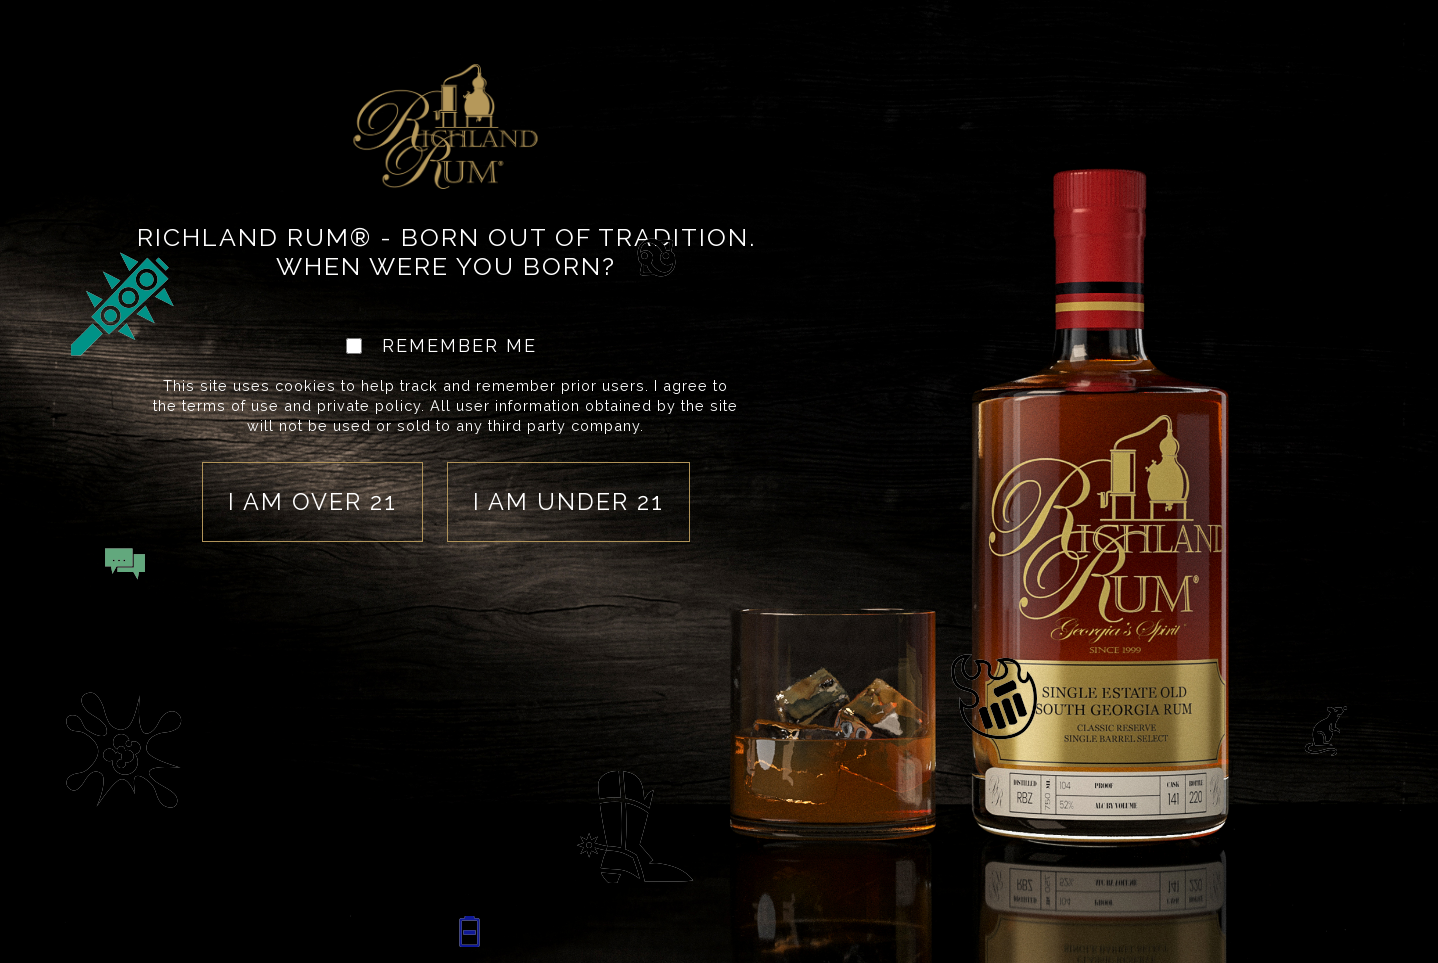 This screenshot has width=1438, height=963. What do you see at coordinates (124, 750) in the screenshot?
I see `indicates a biological or molecular element in a game` at bounding box center [124, 750].